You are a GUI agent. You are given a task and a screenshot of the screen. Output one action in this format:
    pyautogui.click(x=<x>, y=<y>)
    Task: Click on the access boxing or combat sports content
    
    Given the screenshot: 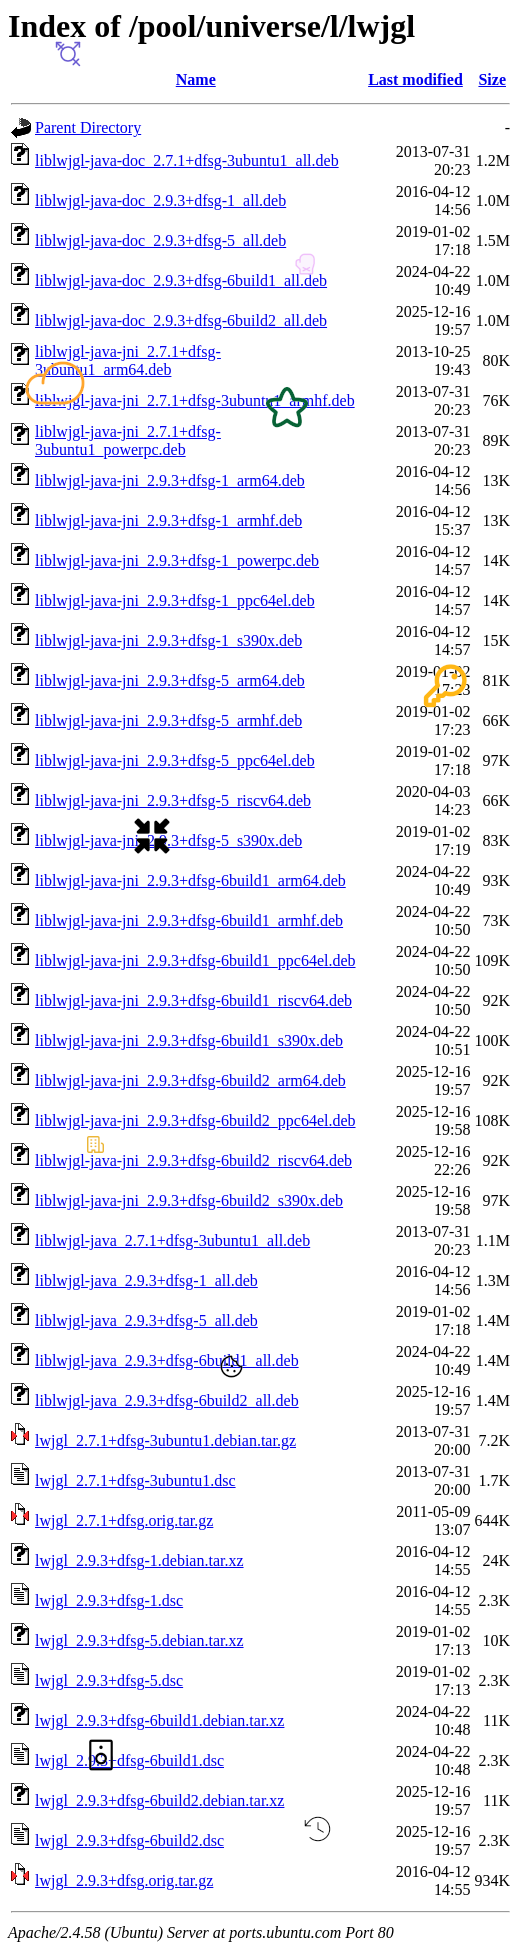 What is the action you would take?
    pyautogui.click(x=305, y=264)
    